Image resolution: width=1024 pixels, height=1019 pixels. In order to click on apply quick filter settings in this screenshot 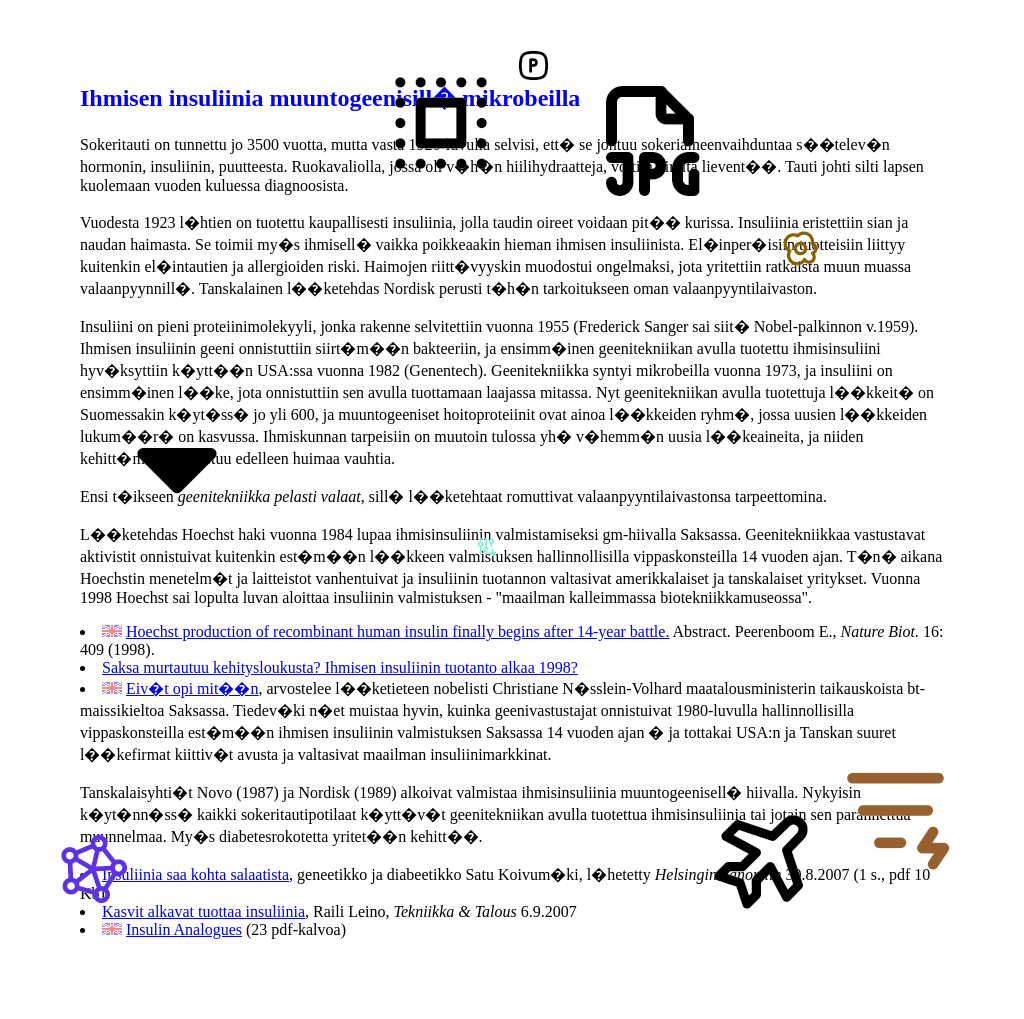, I will do `click(895, 810)`.